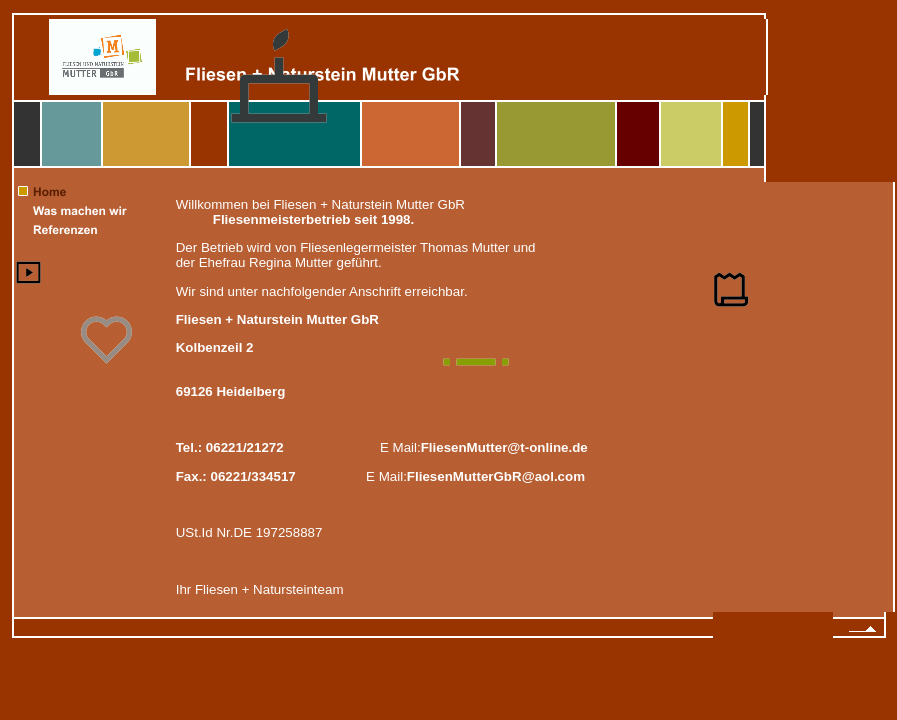  What do you see at coordinates (476, 362) in the screenshot?
I see `insert a horizontal divider line` at bounding box center [476, 362].